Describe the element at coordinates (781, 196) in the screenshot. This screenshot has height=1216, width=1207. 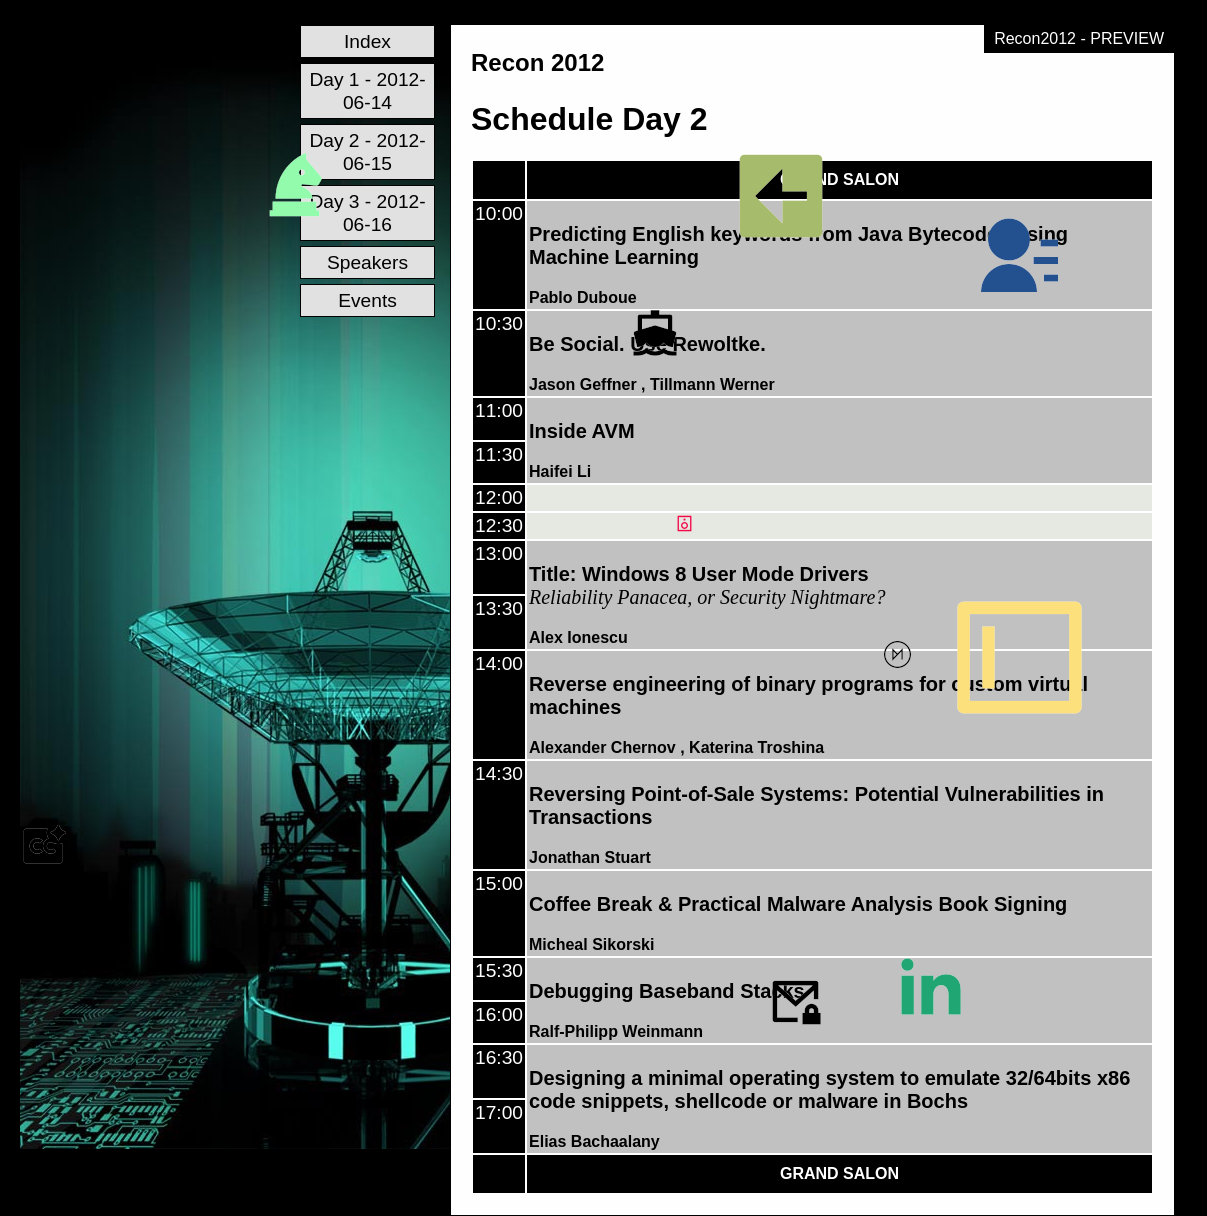
I see `go back to the previous screen` at that location.